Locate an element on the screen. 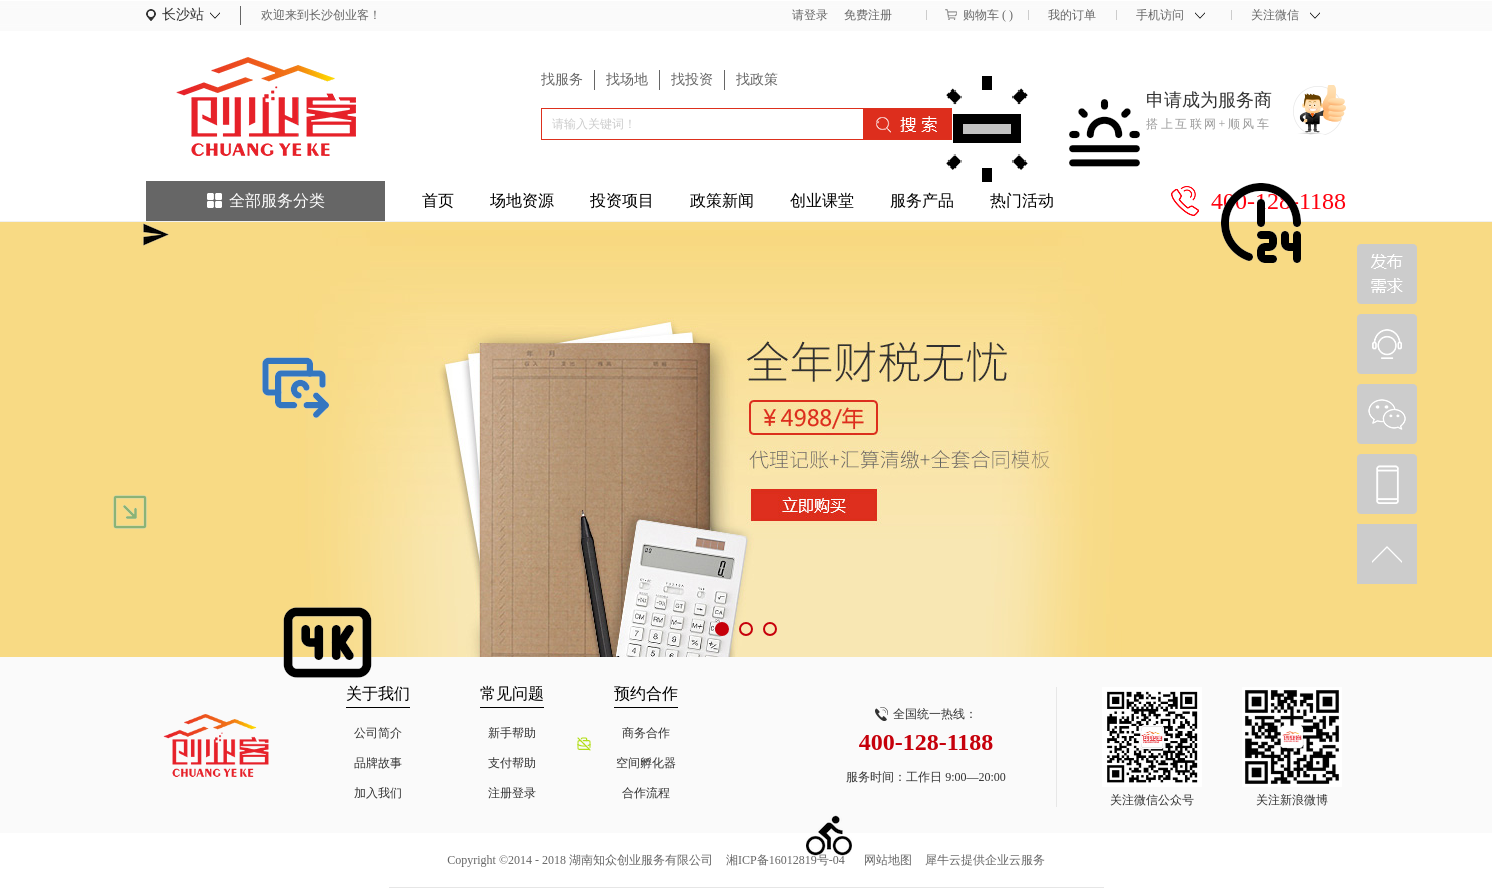  indicates hazy or foggy weather conditions is located at coordinates (1104, 134).